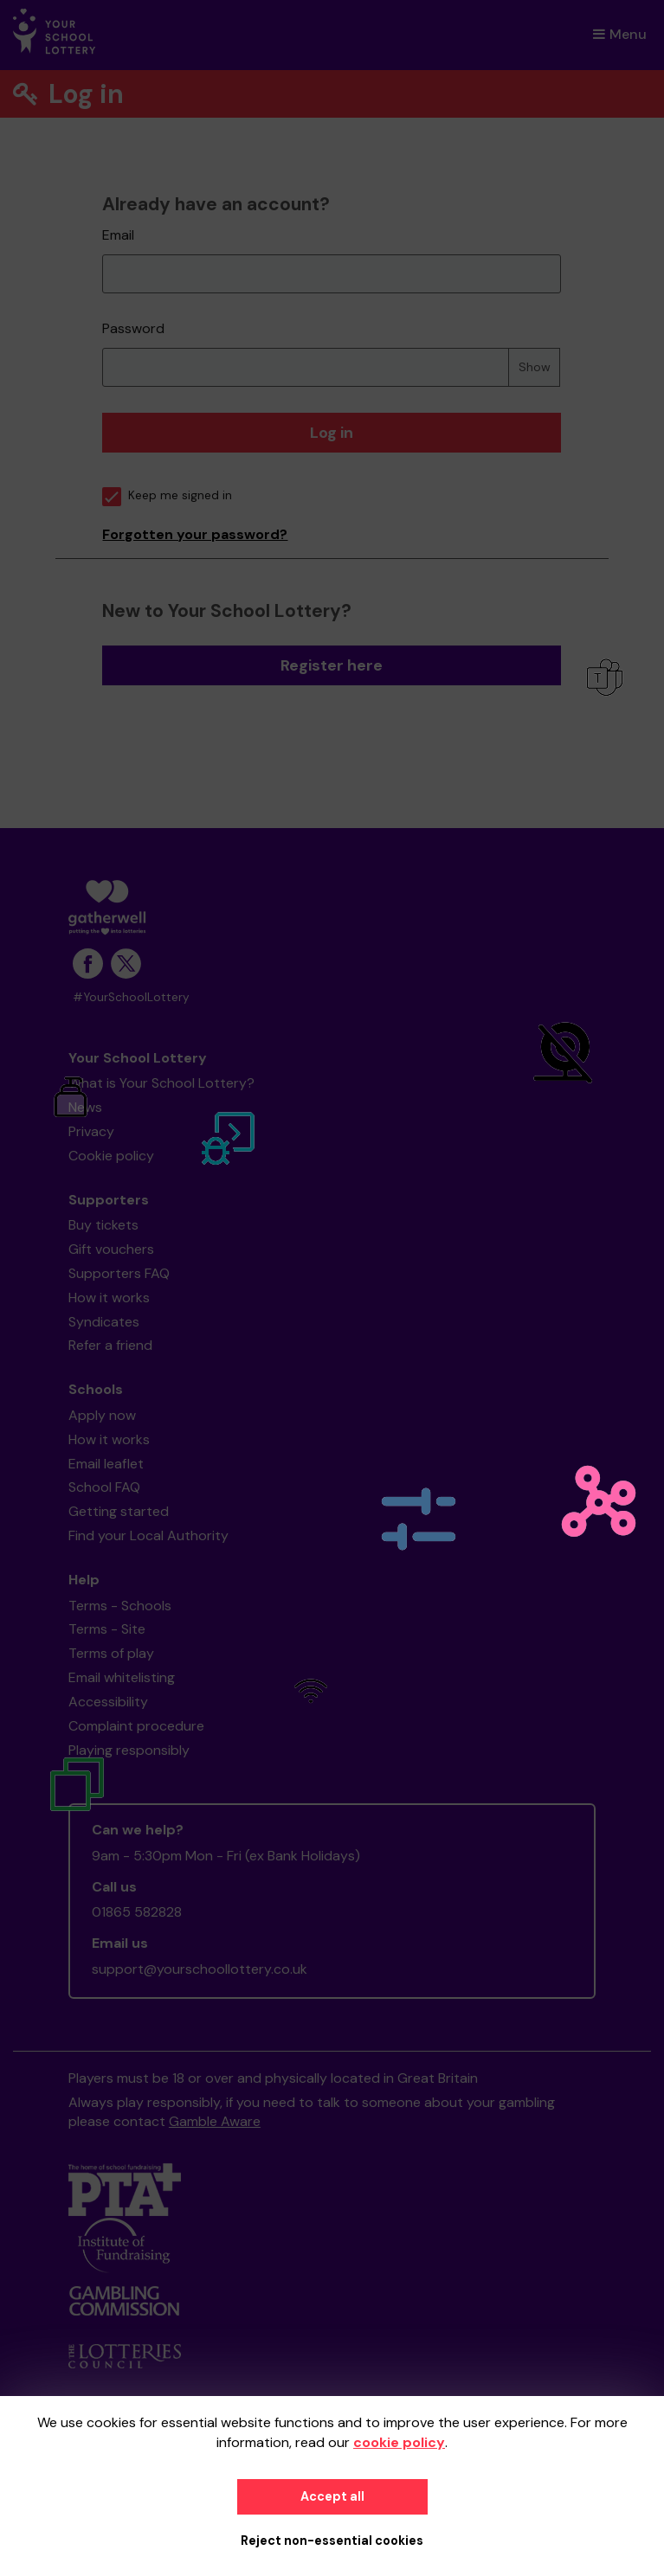 The width and height of the screenshot is (664, 2576). What do you see at coordinates (77, 1784) in the screenshot?
I see `copy to clipboard` at bounding box center [77, 1784].